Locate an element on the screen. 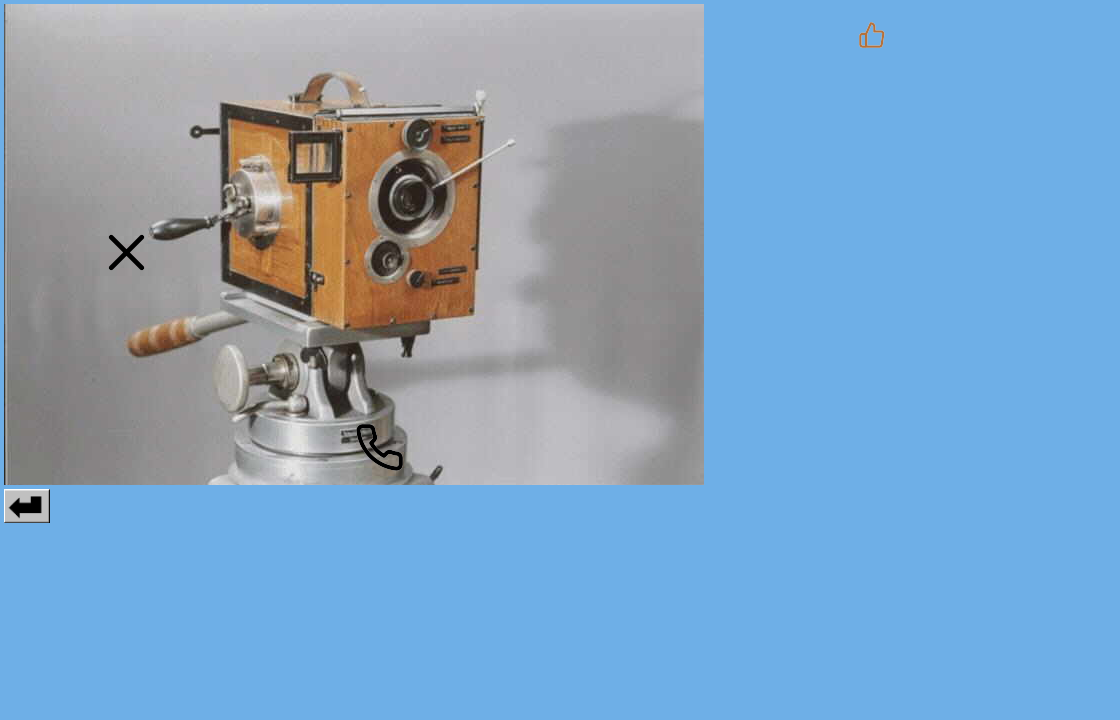 The image size is (1120, 720). close a window or dialog is located at coordinates (126, 252).